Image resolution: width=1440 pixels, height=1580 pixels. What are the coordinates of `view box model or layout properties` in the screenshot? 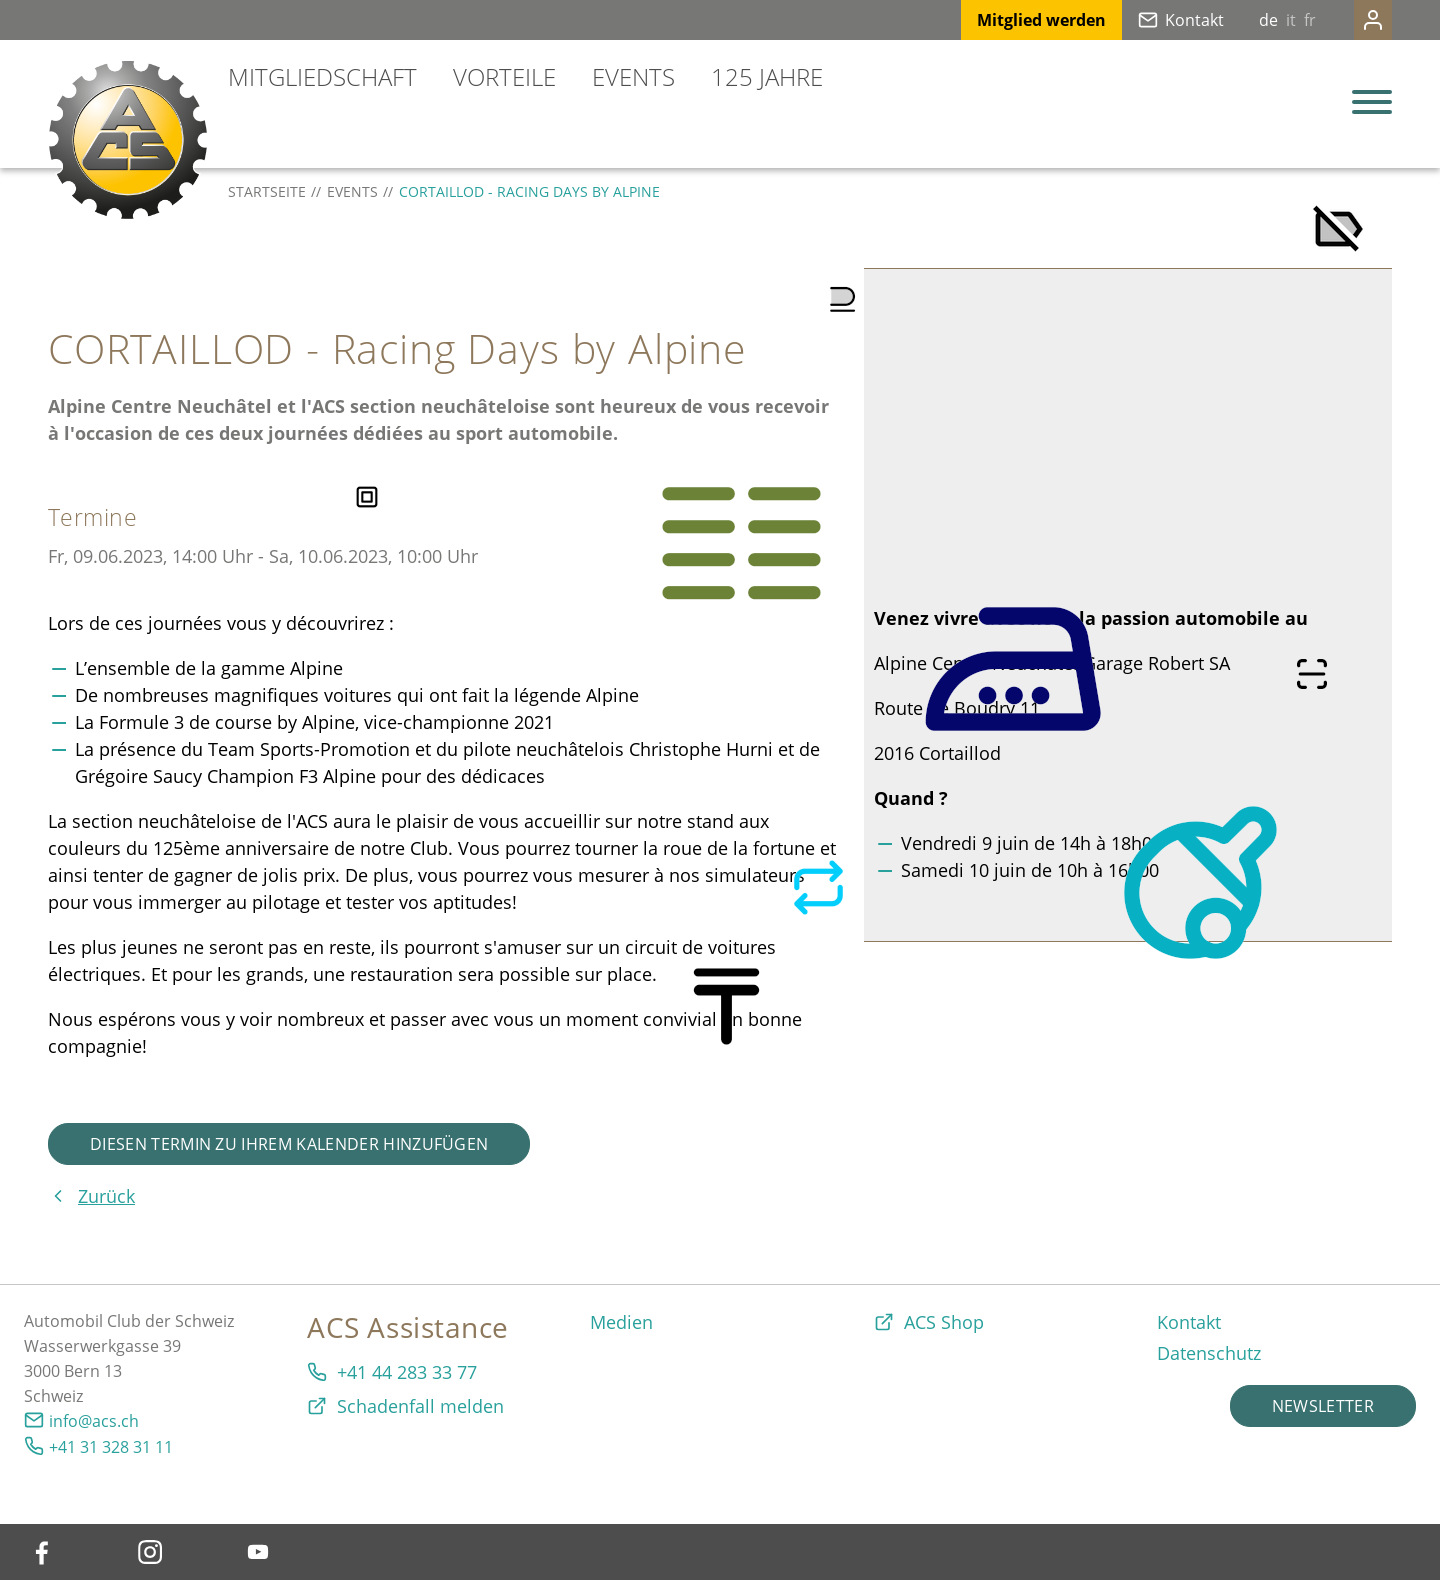 It's located at (367, 497).